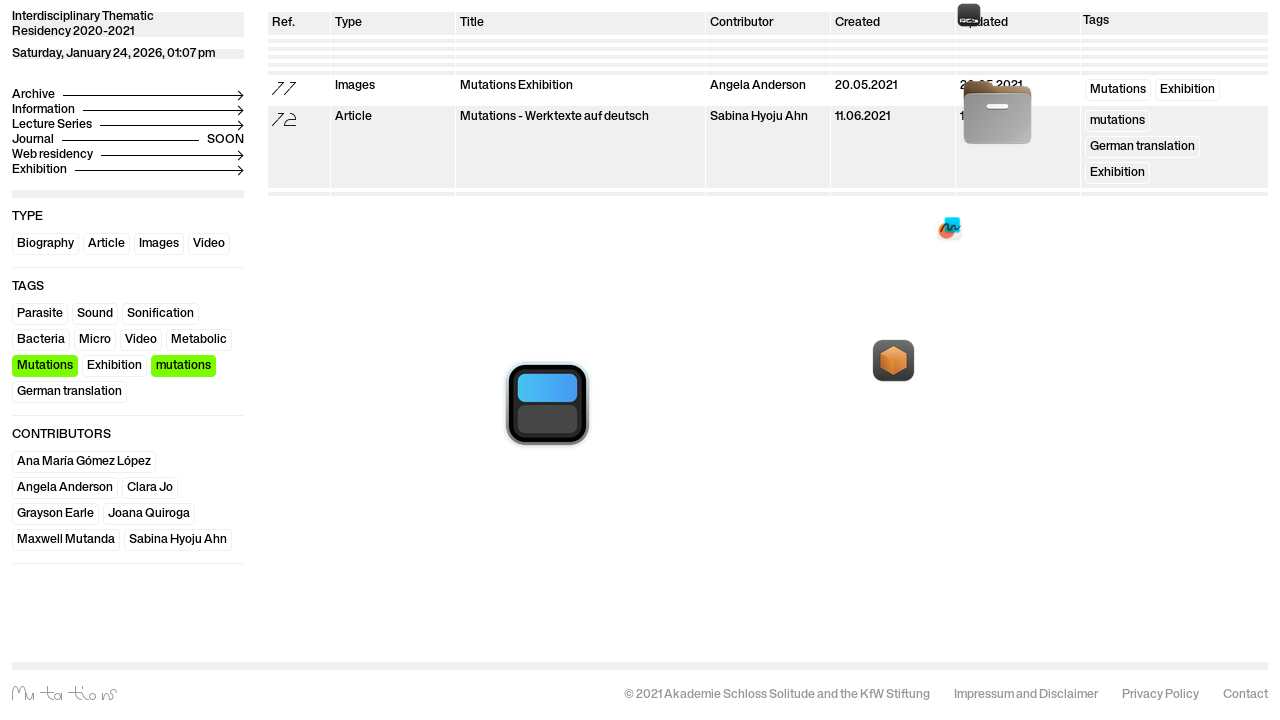 This screenshot has width=1280, height=720. Describe the element at coordinates (949, 227) in the screenshot. I see `open freeform app for brainstorming and sketching` at that location.